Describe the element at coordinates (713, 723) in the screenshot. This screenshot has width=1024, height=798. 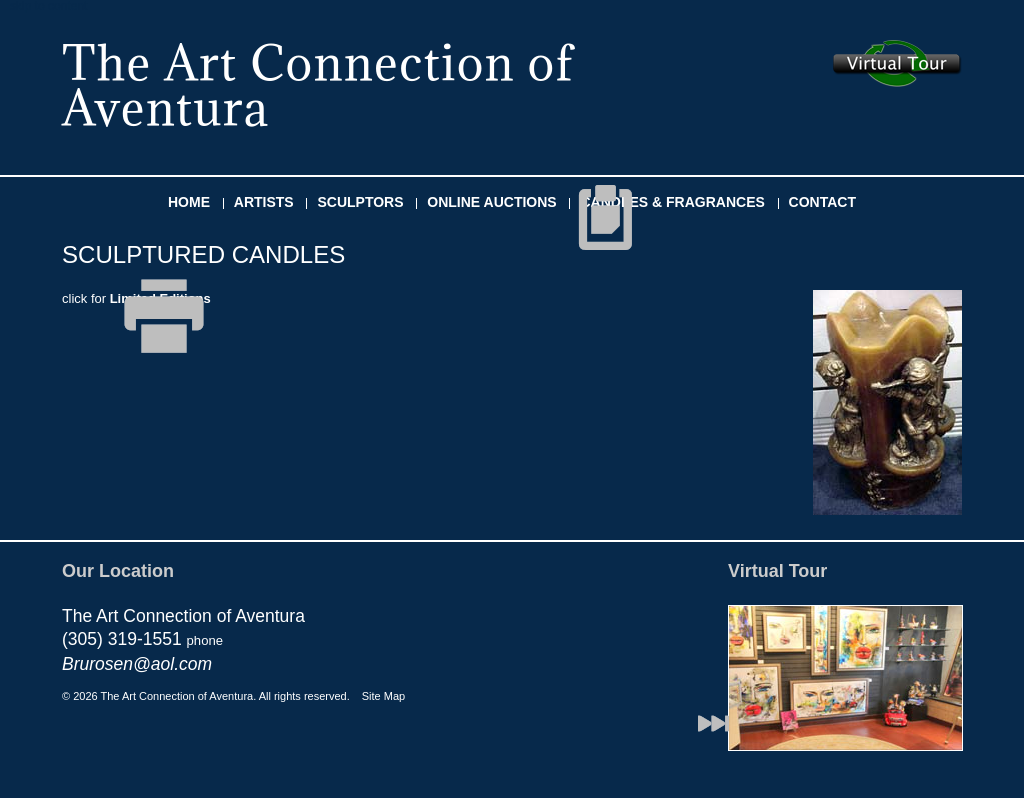
I see `skip to the next track` at that location.